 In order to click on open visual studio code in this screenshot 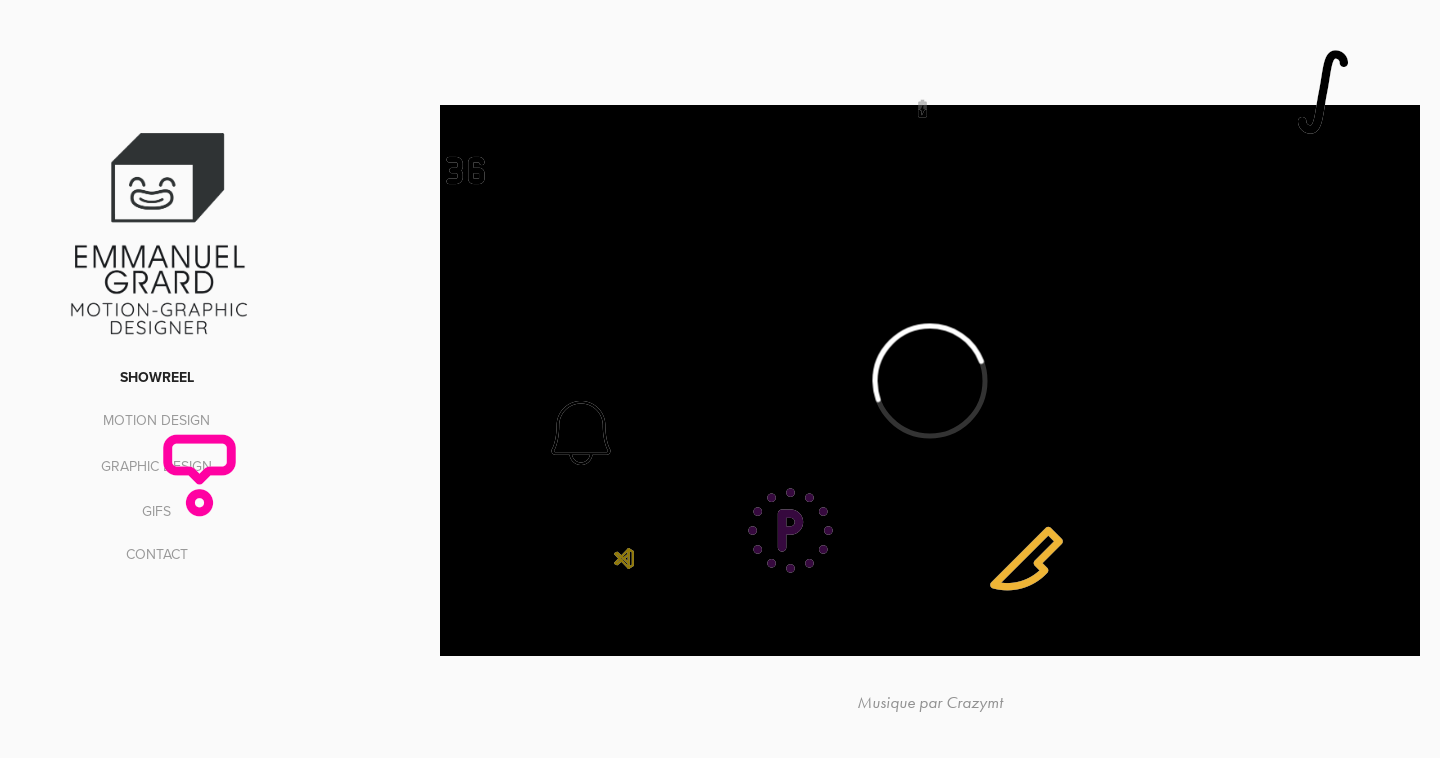, I will do `click(624, 558)`.